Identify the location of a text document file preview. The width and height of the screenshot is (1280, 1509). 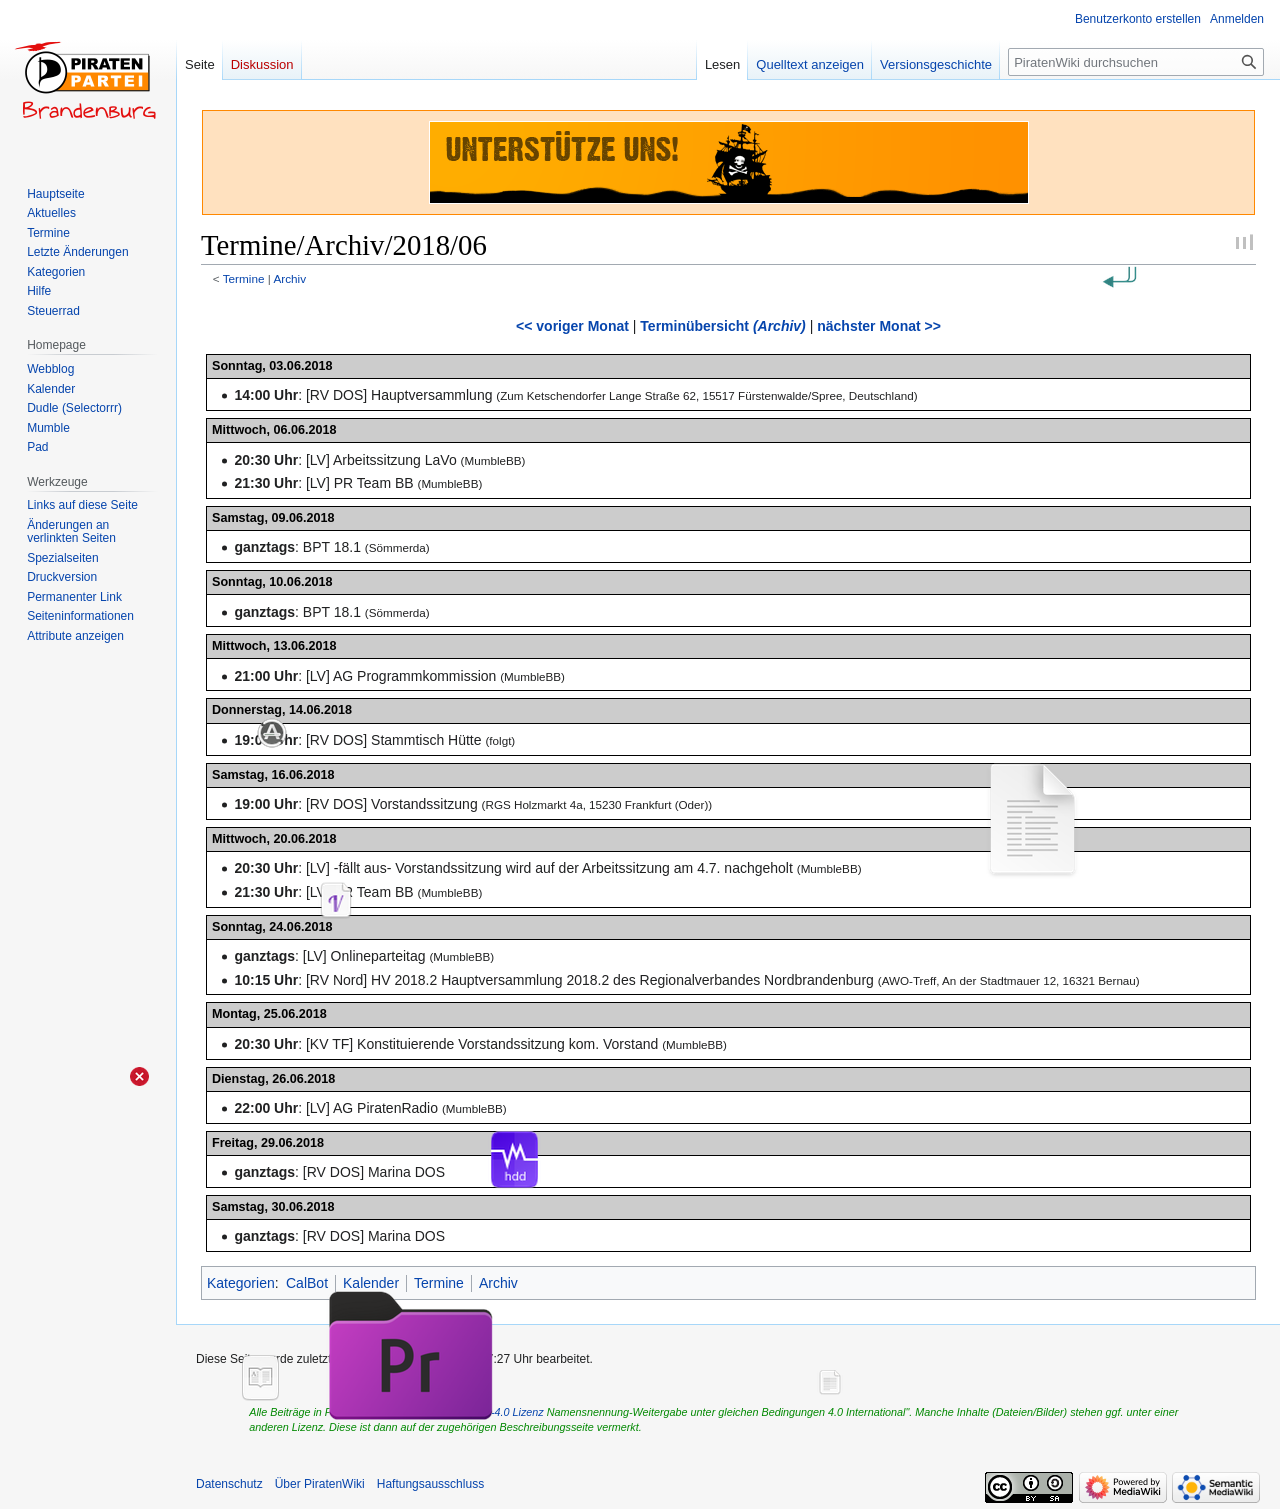
(1032, 820).